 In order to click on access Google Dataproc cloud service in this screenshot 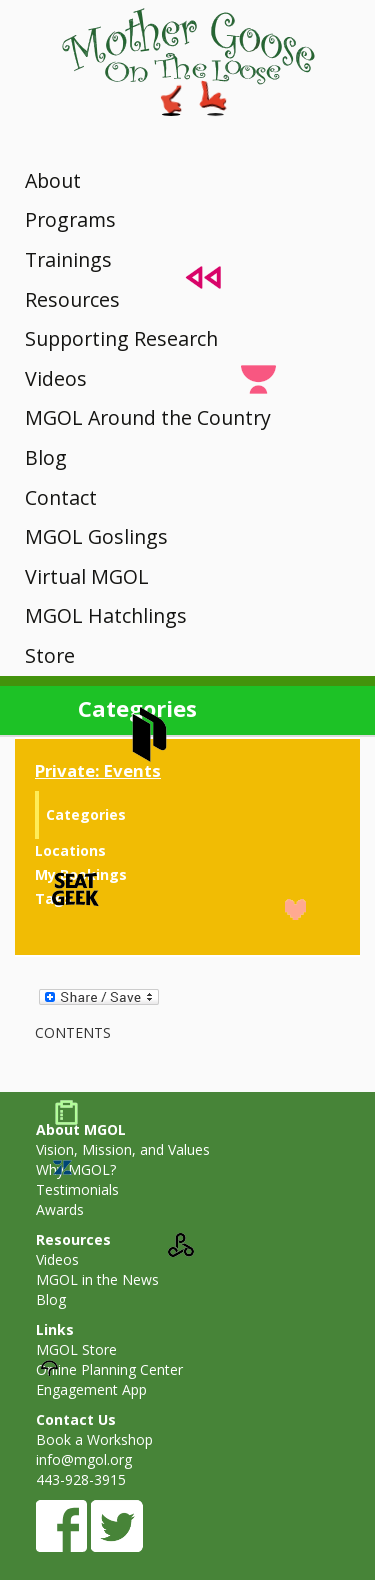, I will do `click(181, 1245)`.